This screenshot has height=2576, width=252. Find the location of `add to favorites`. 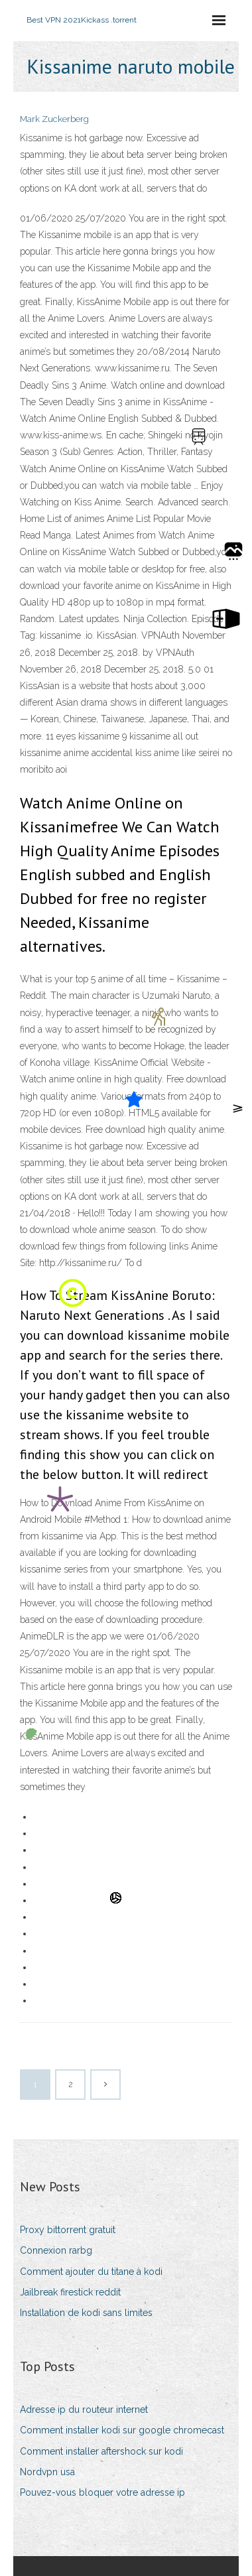

add to favorites is located at coordinates (134, 1100).